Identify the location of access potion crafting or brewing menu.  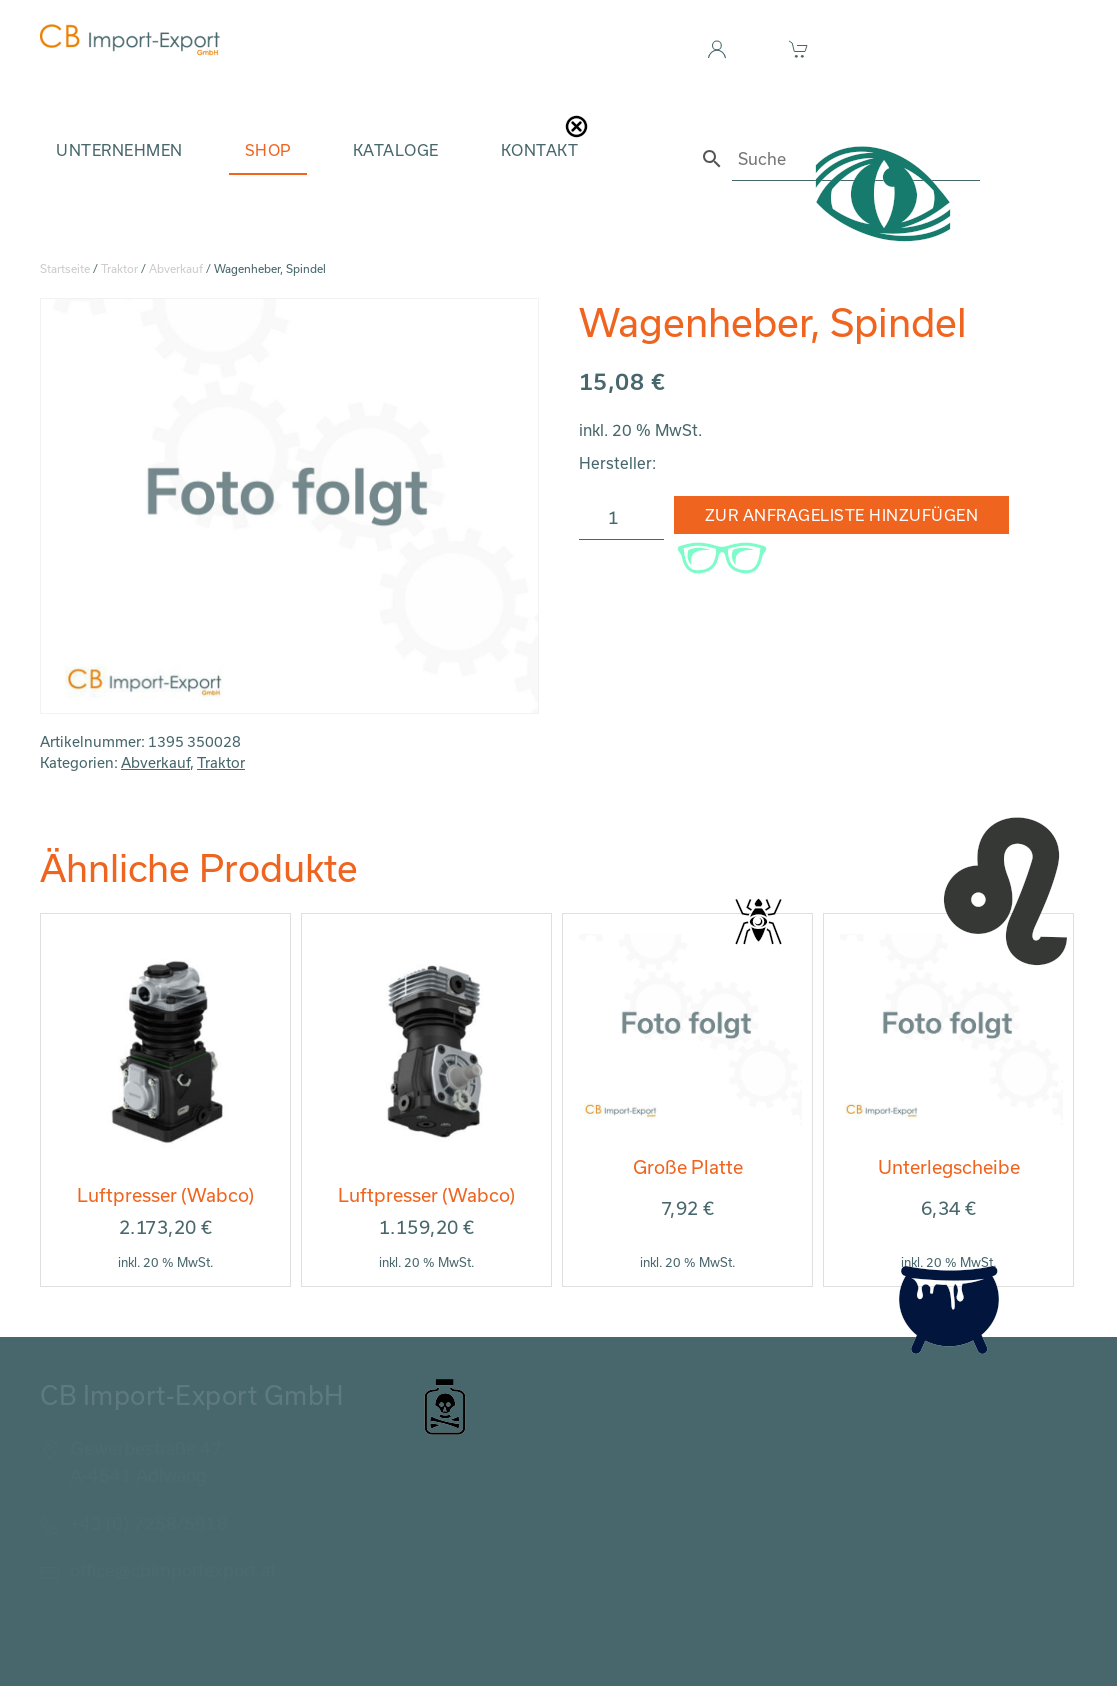
(949, 1310).